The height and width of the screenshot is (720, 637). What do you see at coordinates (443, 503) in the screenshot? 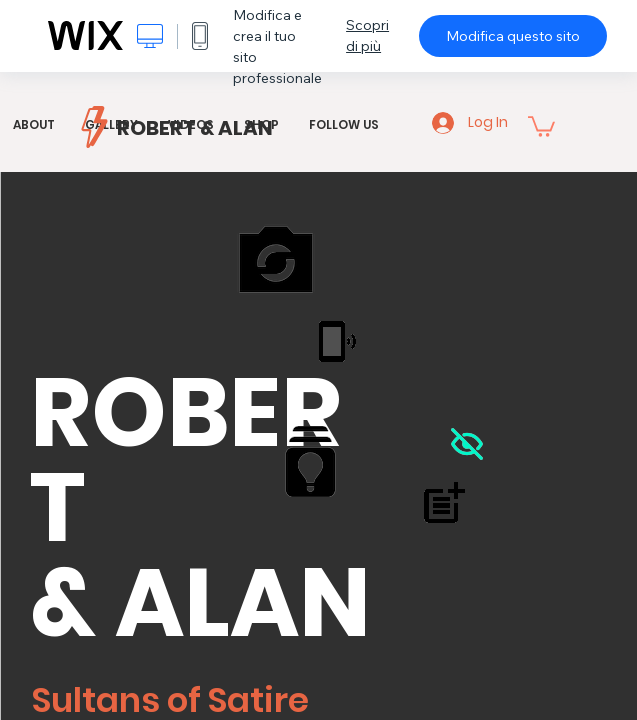
I see `create a new post or document` at bounding box center [443, 503].